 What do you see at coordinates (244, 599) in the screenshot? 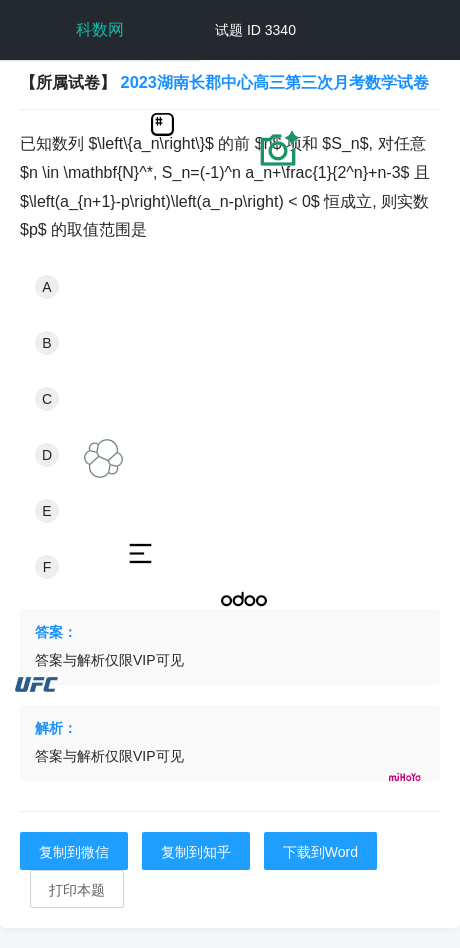
I see `open odoo business management app` at bounding box center [244, 599].